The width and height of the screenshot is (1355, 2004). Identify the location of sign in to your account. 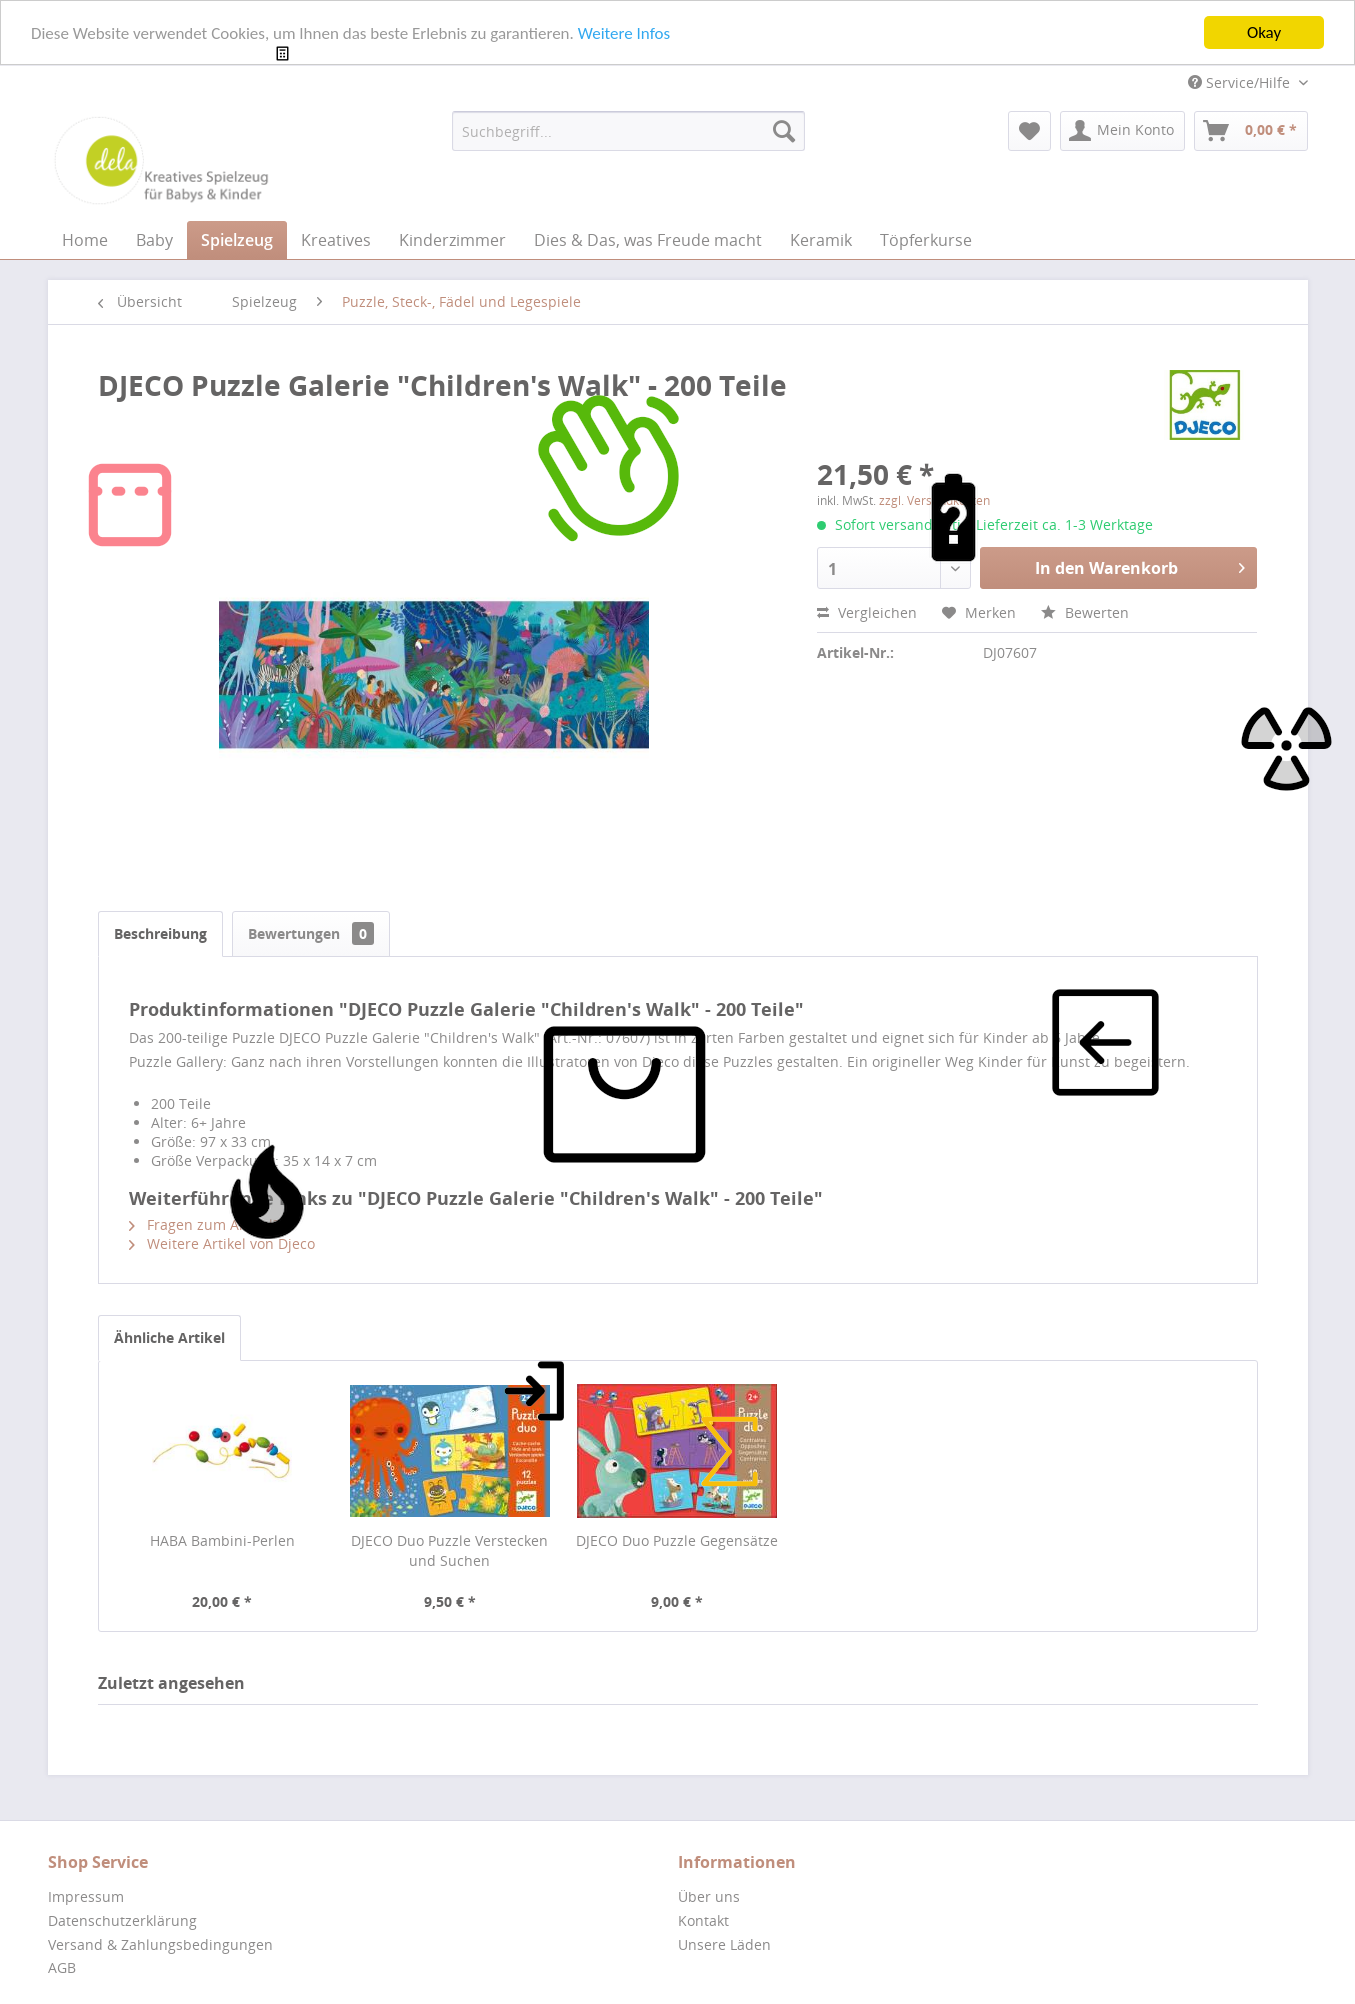
(539, 1391).